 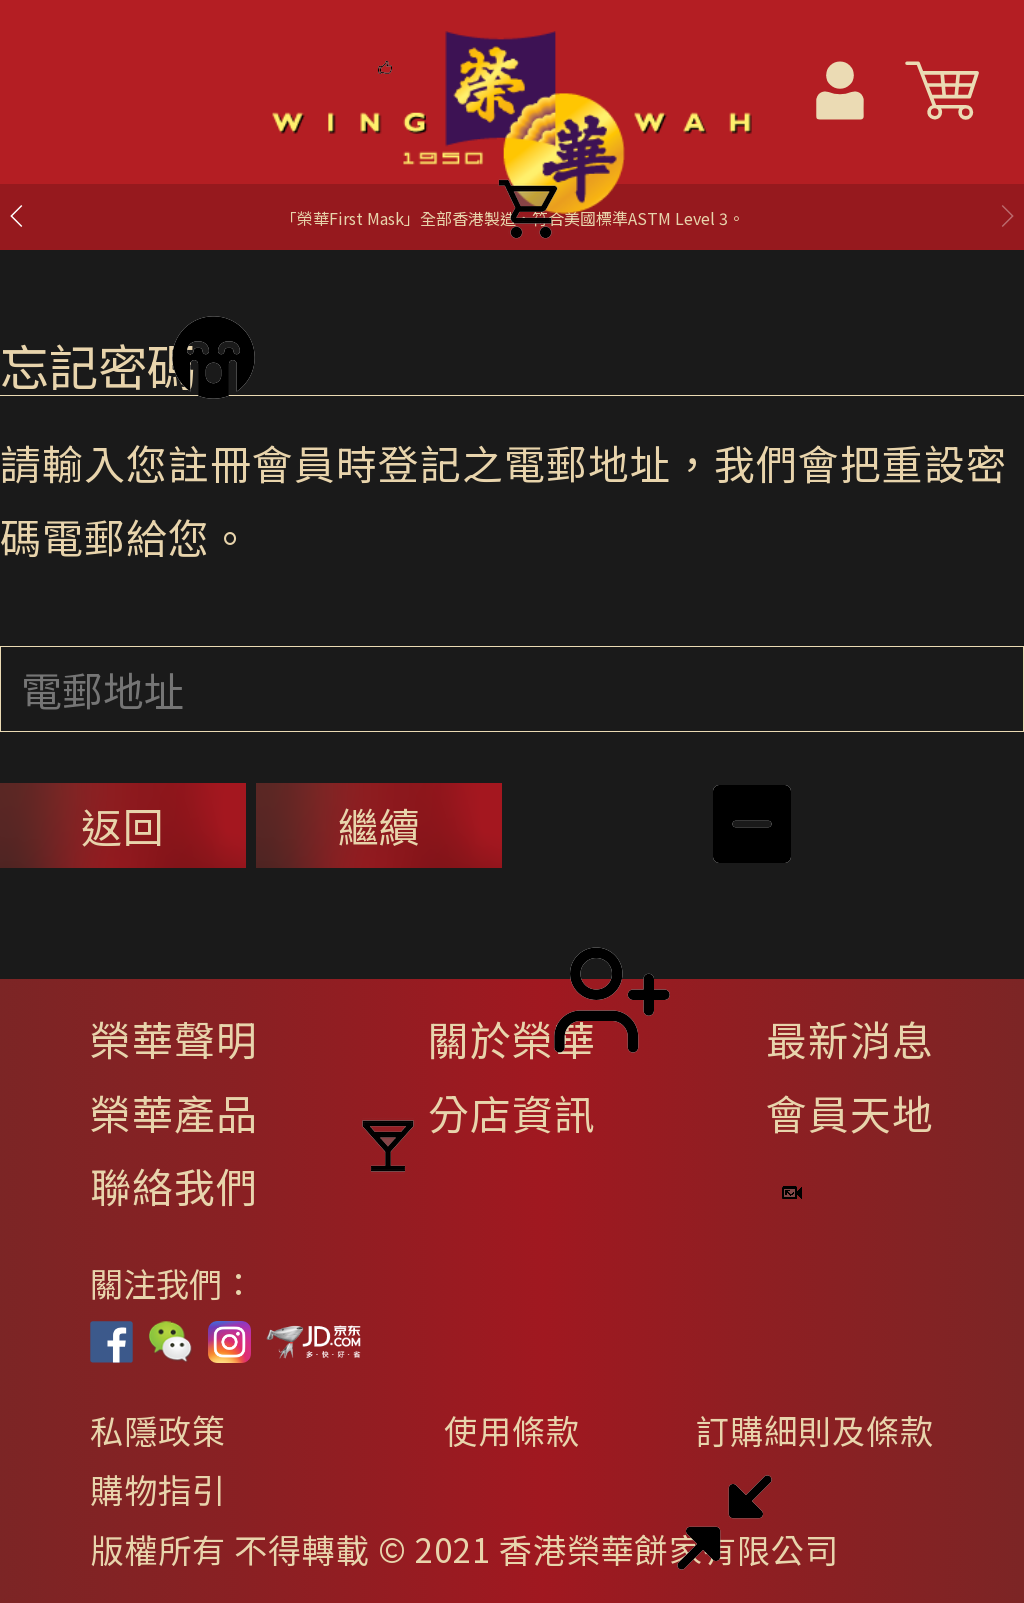 What do you see at coordinates (792, 1193) in the screenshot?
I see `indicates a missed video call` at bounding box center [792, 1193].